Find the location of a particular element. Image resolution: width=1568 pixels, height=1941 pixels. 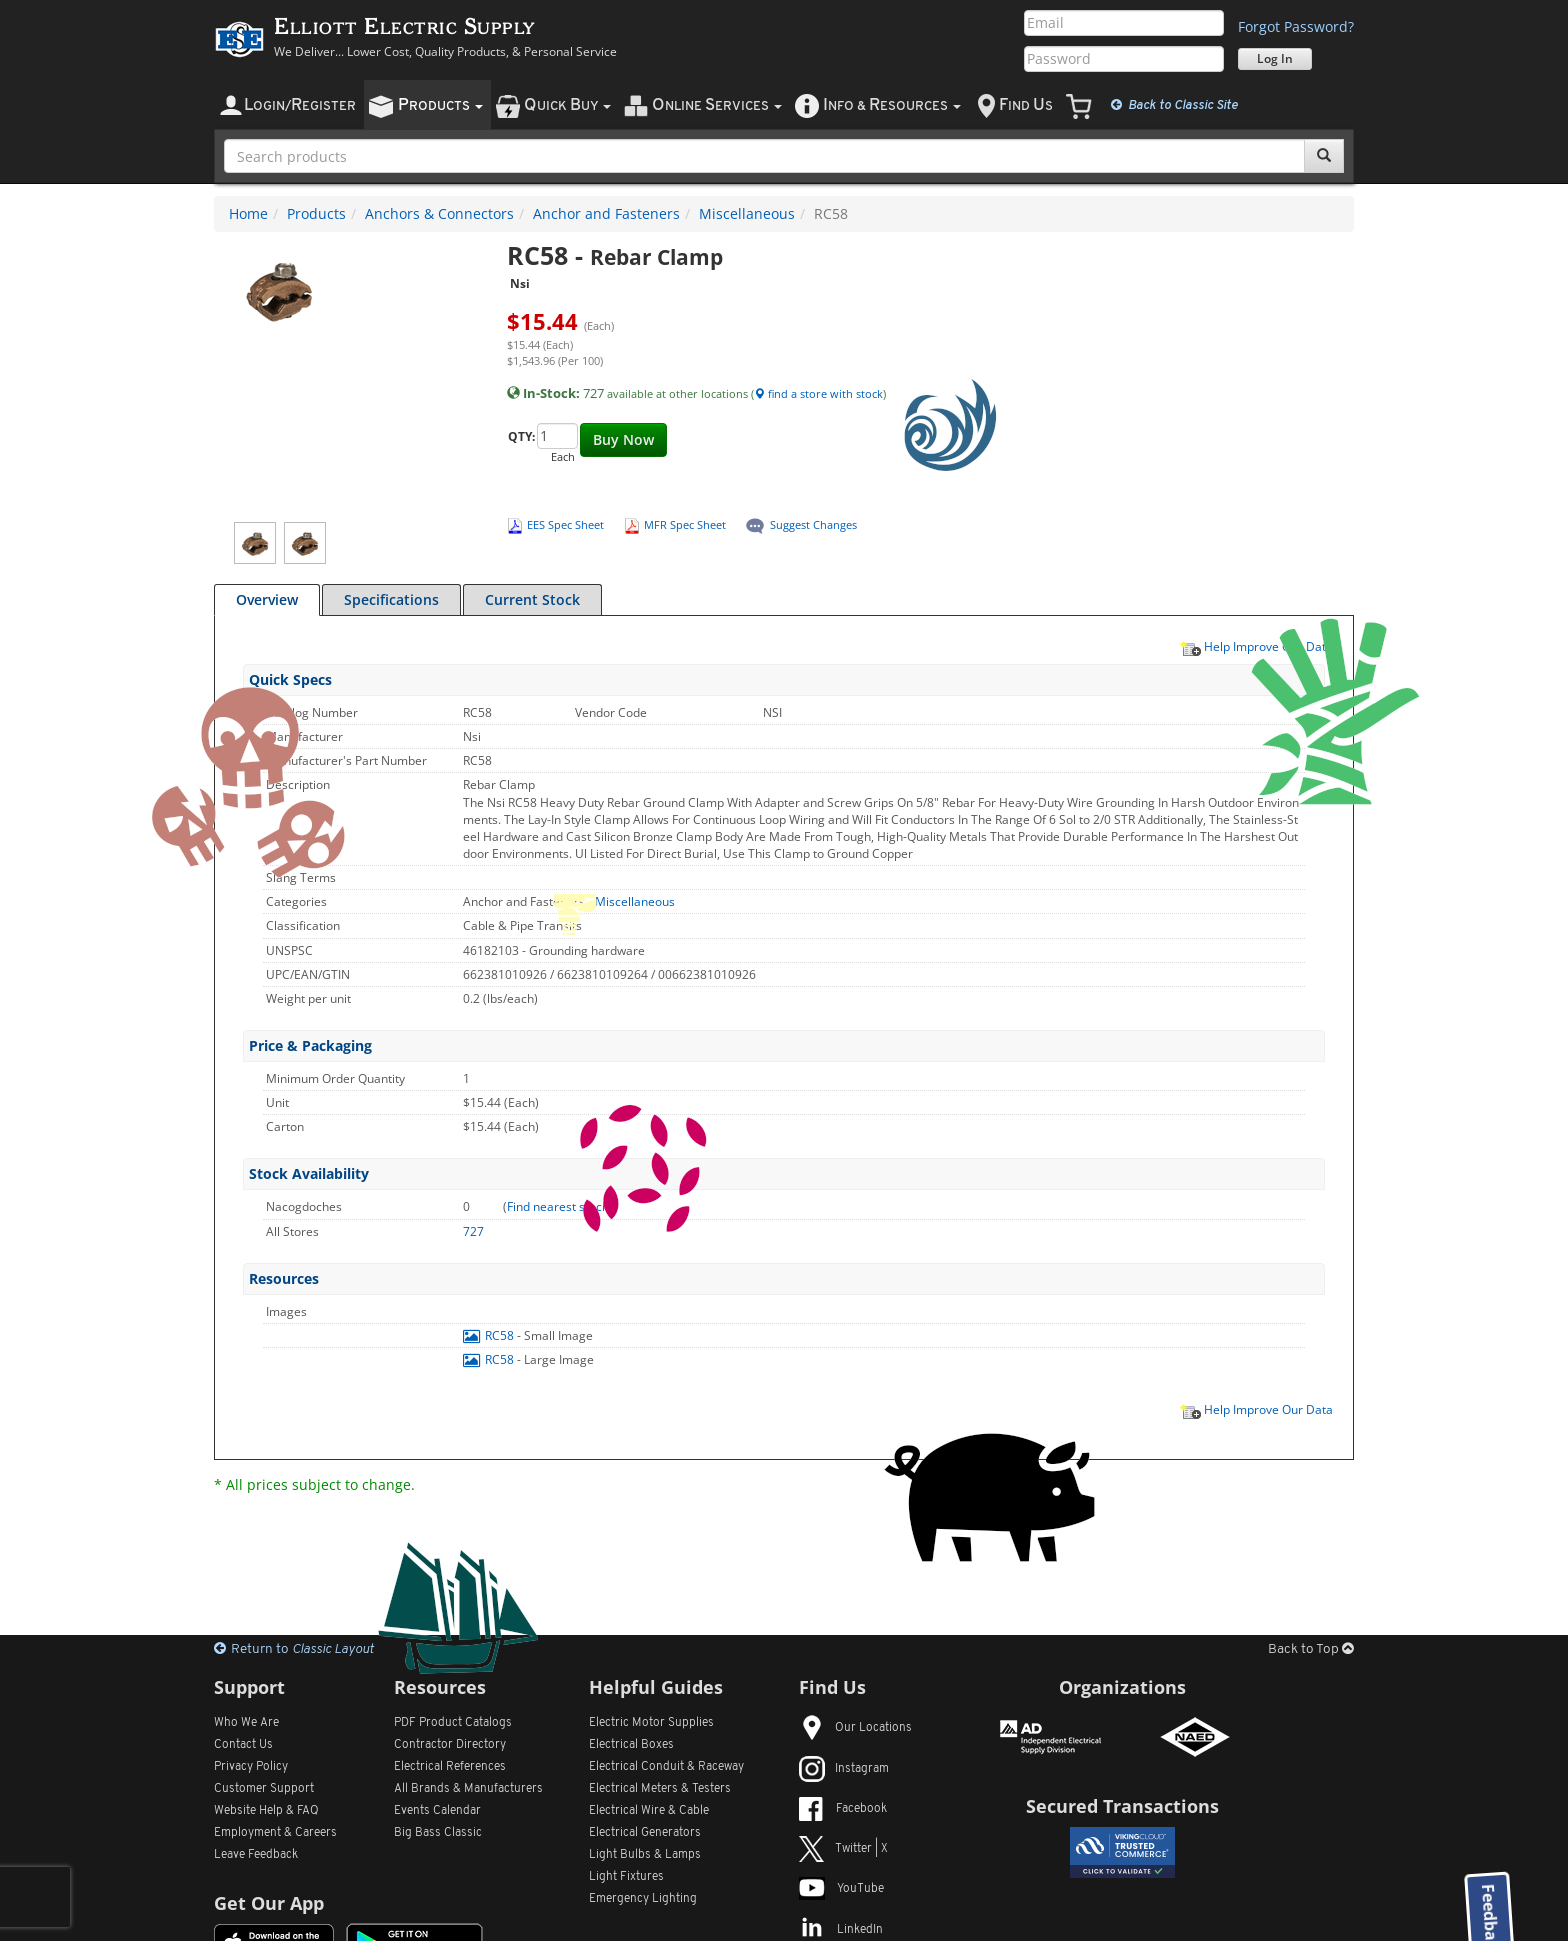

sesame seeds ingredient or allergen indicator is located at coordinates (643, 1169).